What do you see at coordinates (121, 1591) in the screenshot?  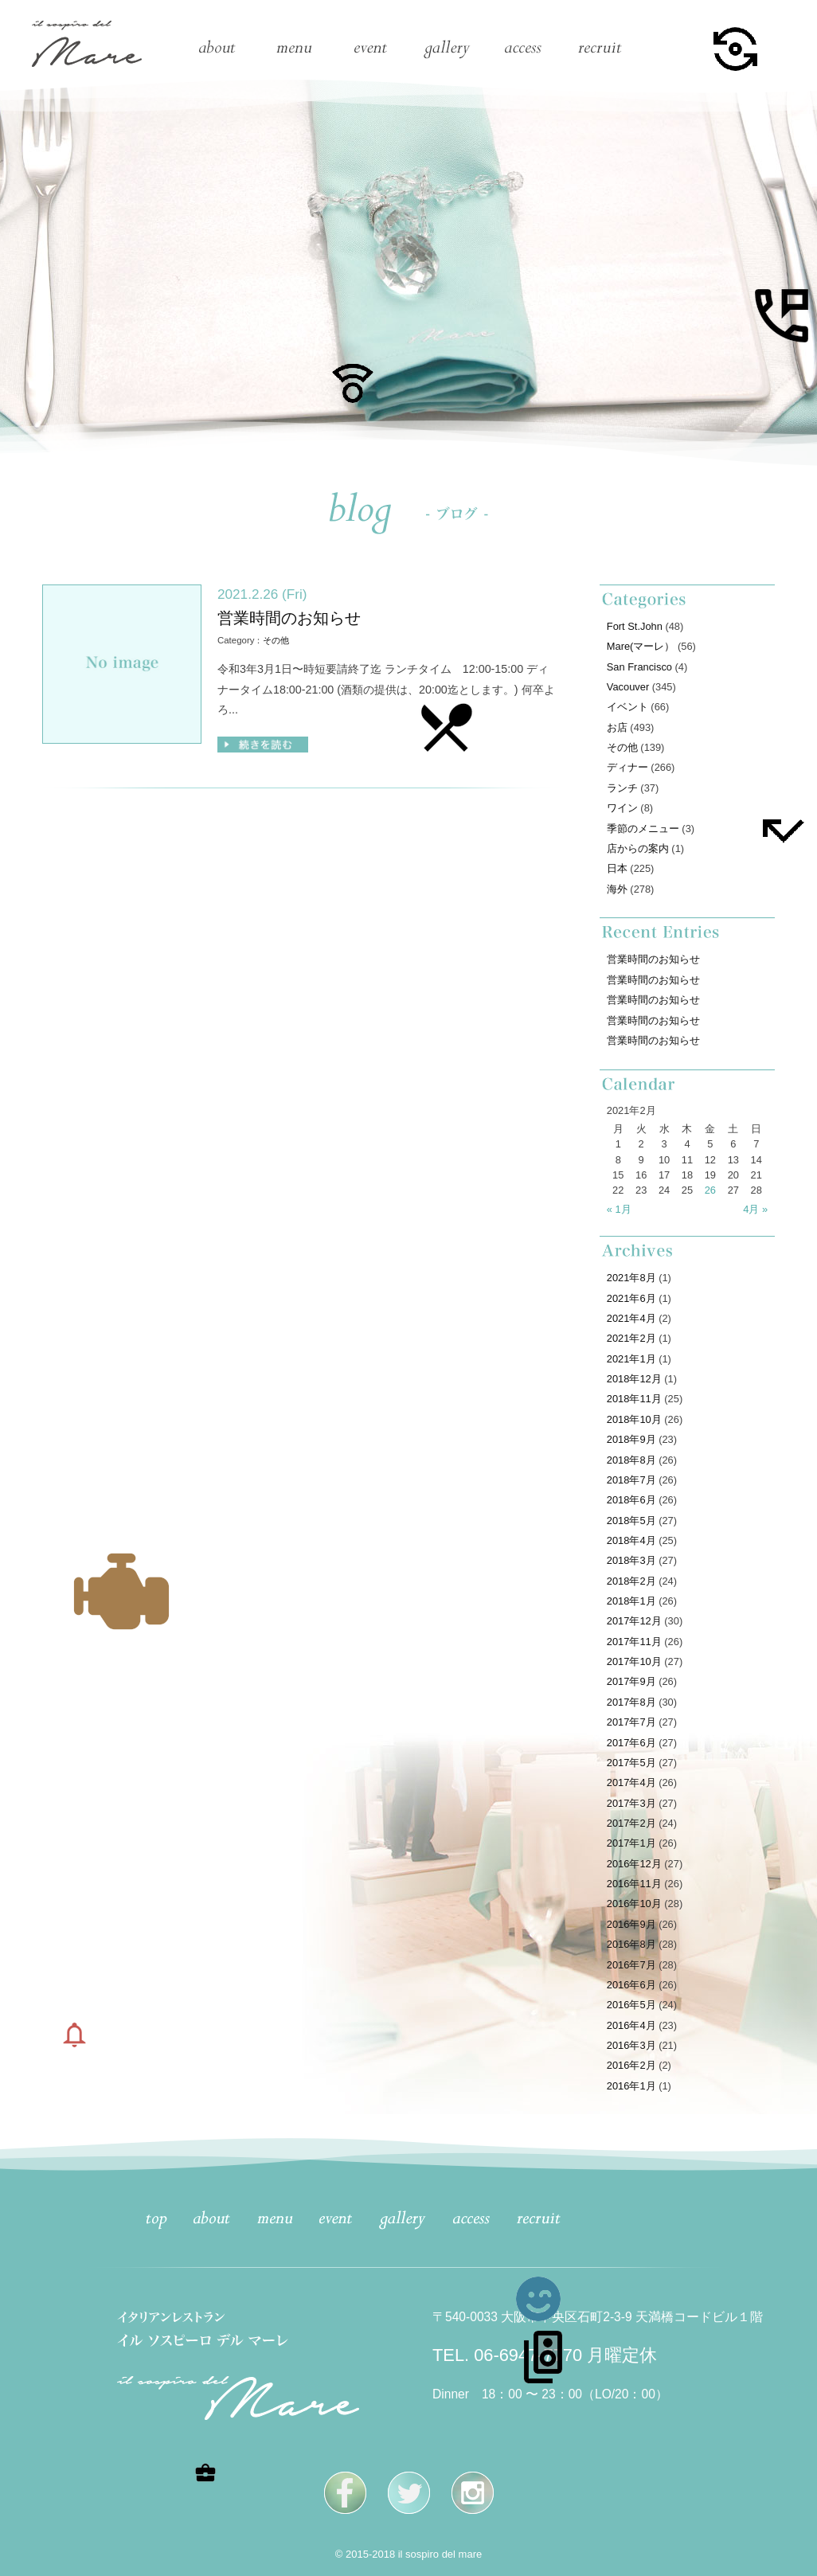 I see `access engine or motor settings` at bounding box center [121, 1591].